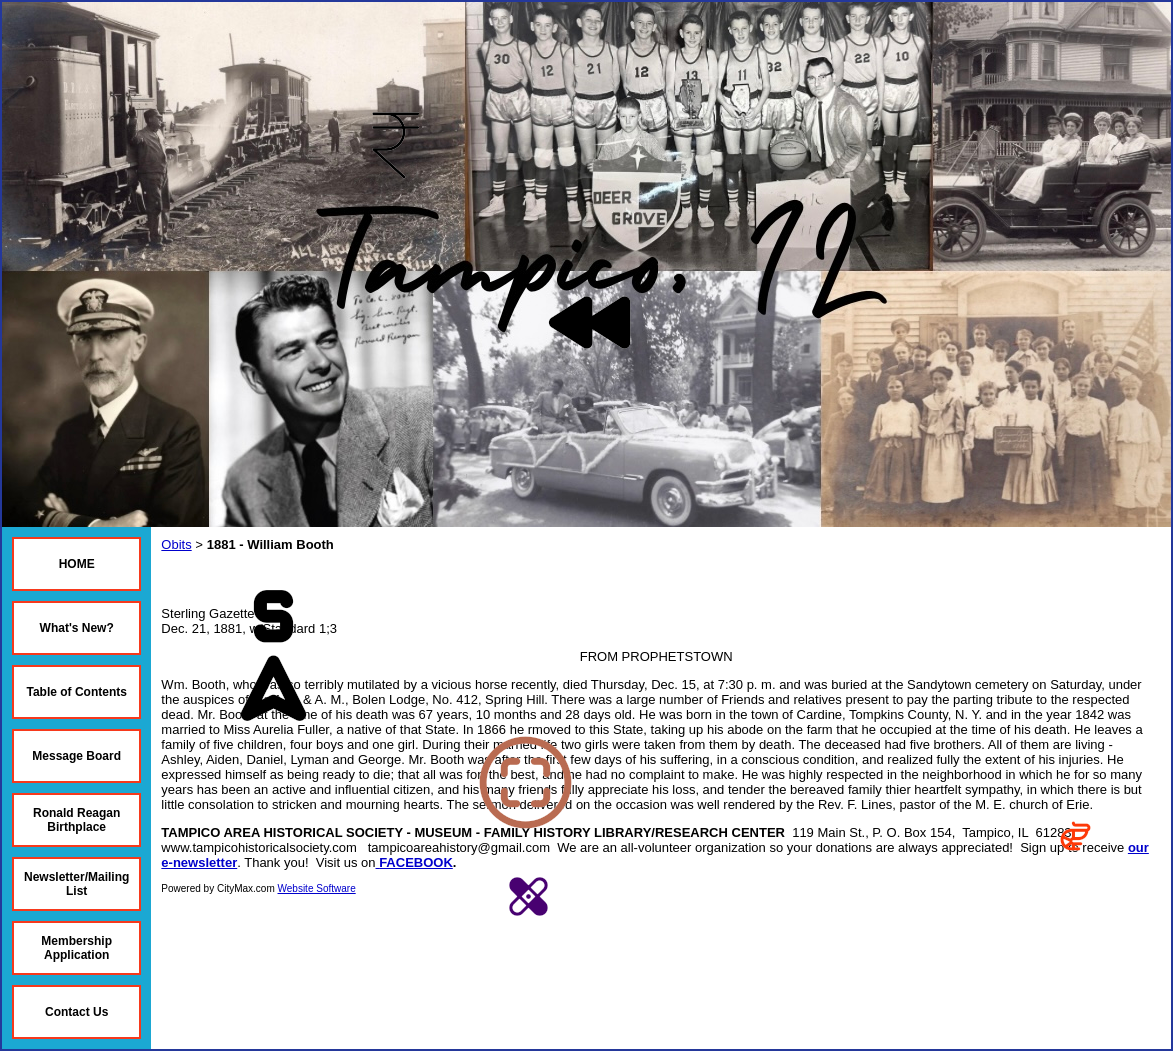 The image size is (1173, 1051). I want to click on access first aid or health resources, so click(528, 896).